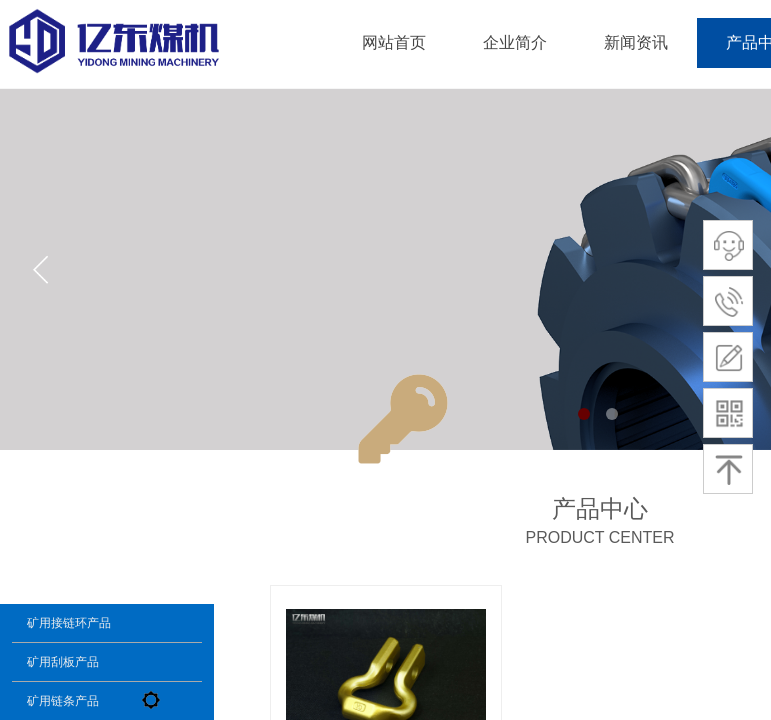 Image resolution: width=771 pixels, height=720 pixels. Describe the element at coordinates (151, 700) in the screenshot. I see `adjust screen brightness settings` at that location.